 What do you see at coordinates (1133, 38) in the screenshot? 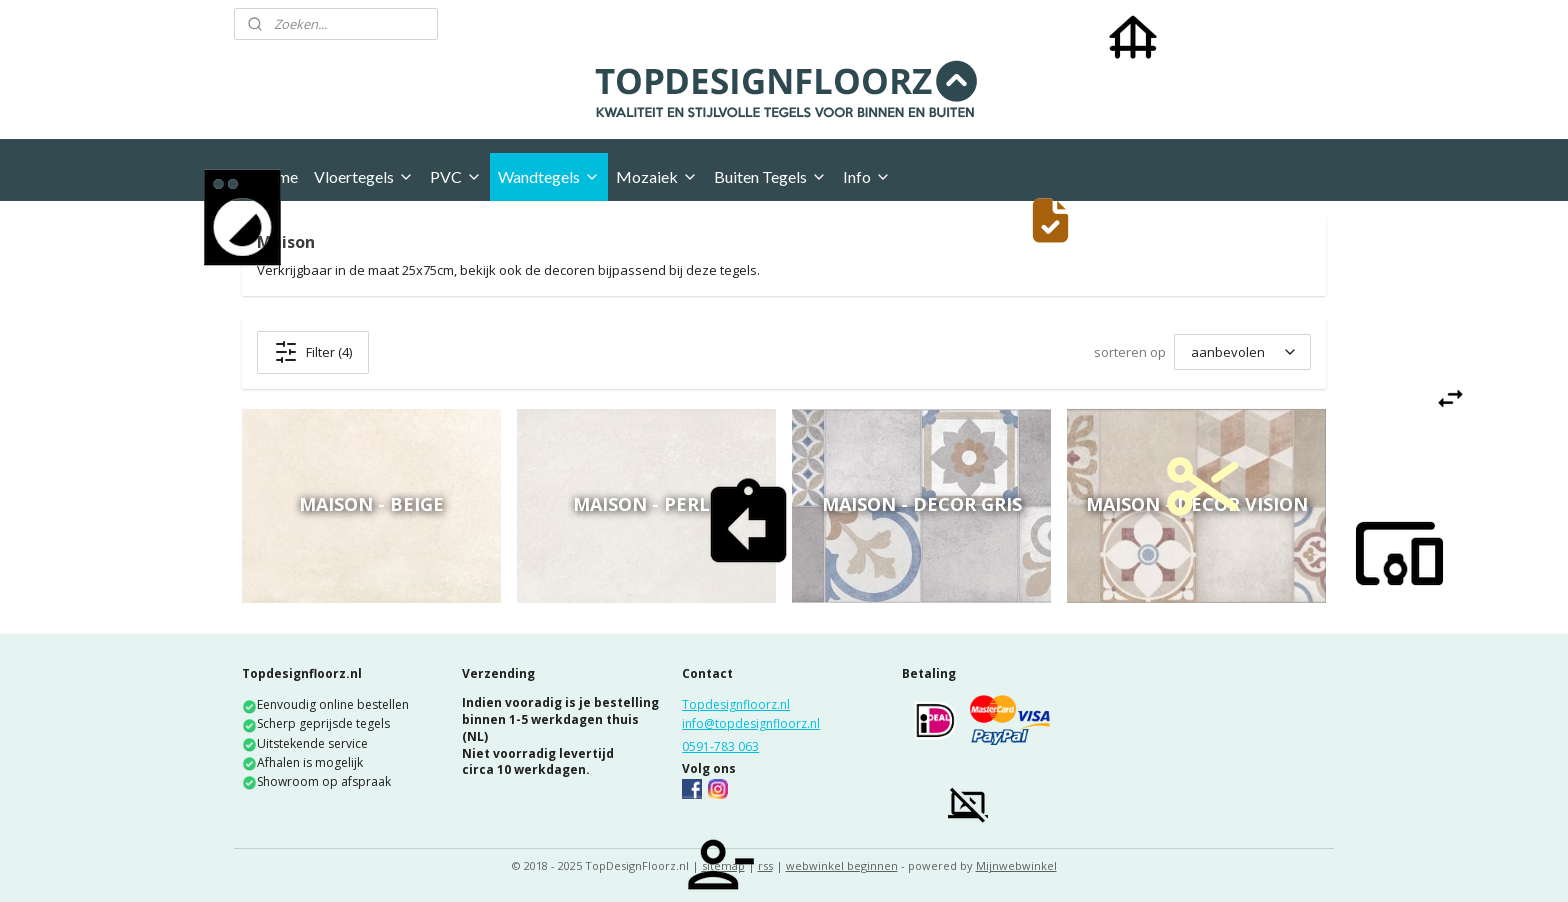
I see `view property foundation details` at bounding box center [1133, 38].